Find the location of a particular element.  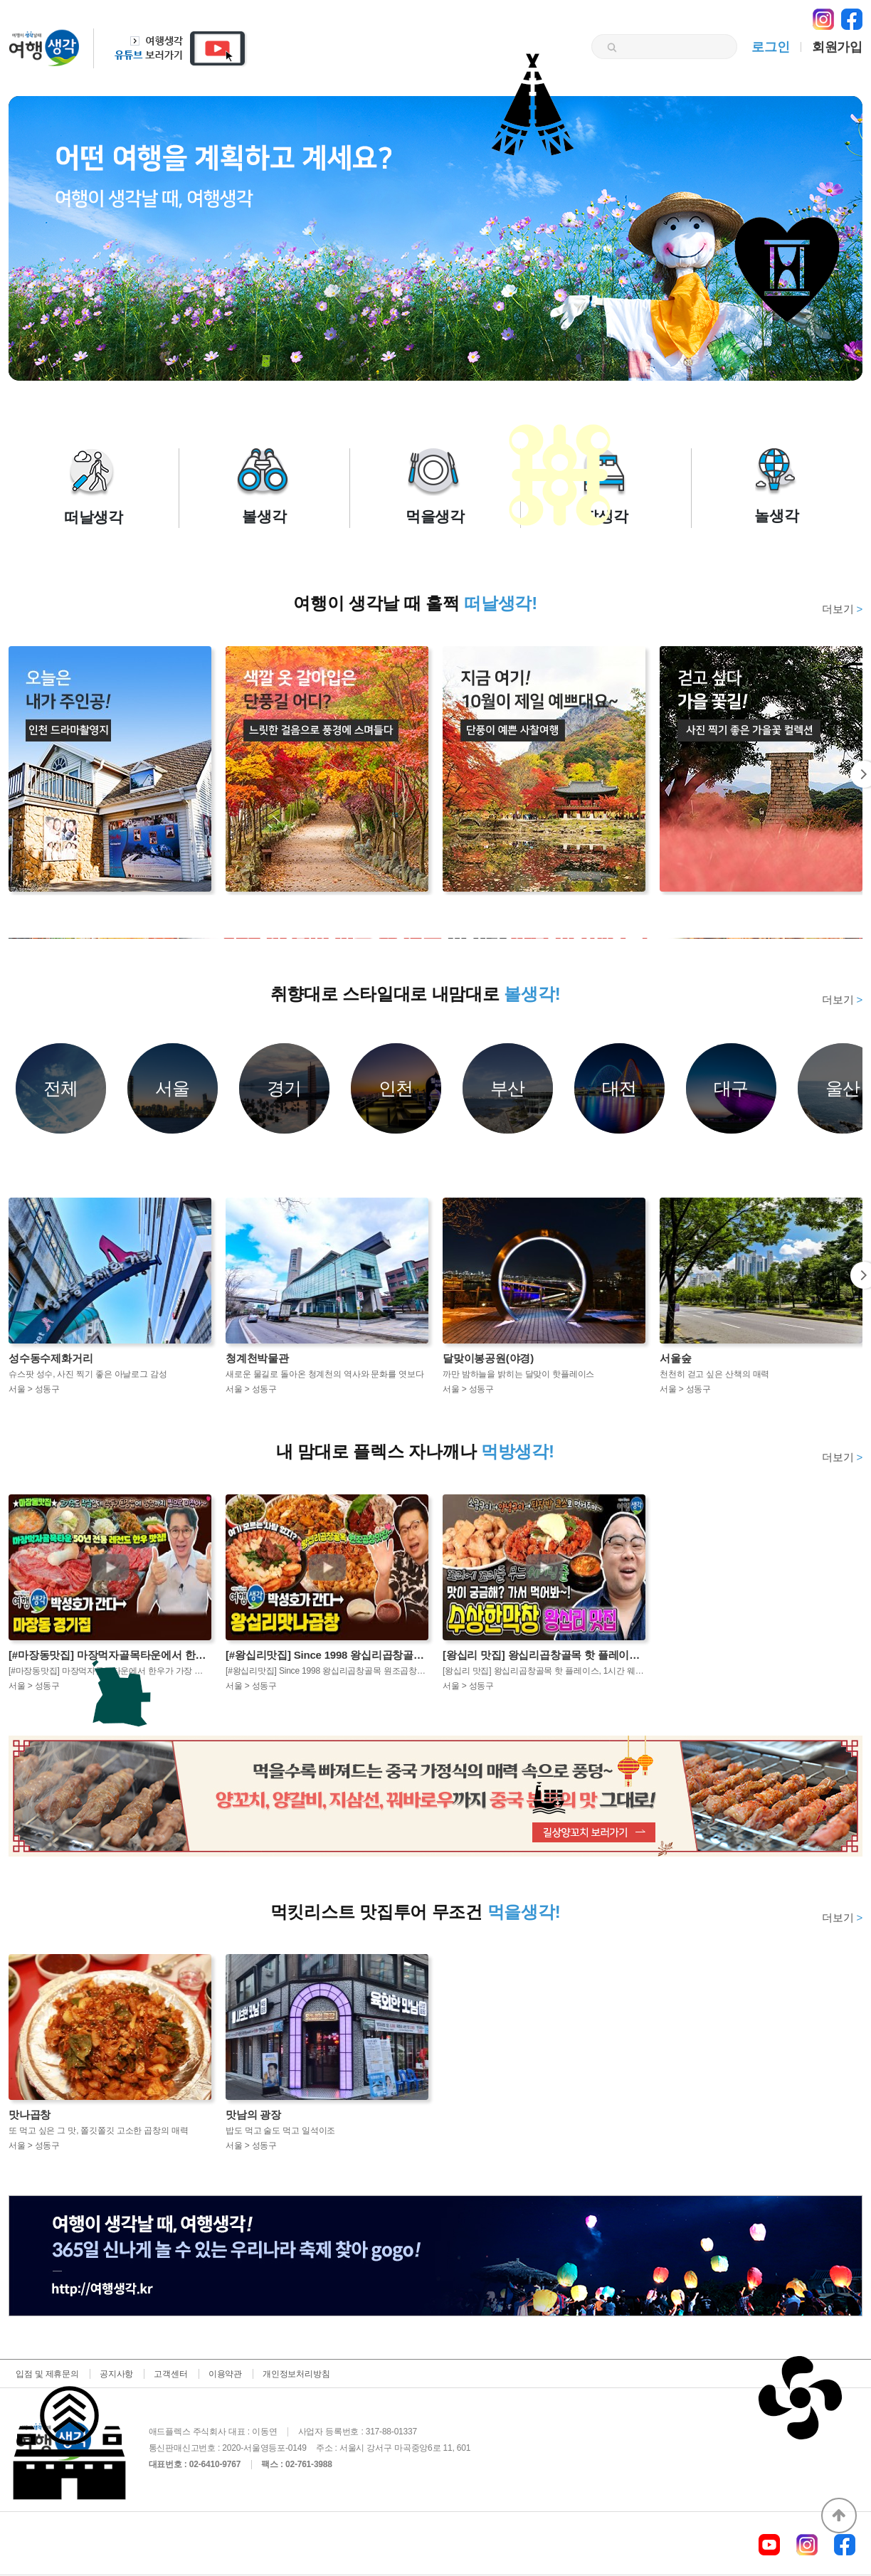

represents a military or defensive structure in a game is located at coordinates (69, 2443).